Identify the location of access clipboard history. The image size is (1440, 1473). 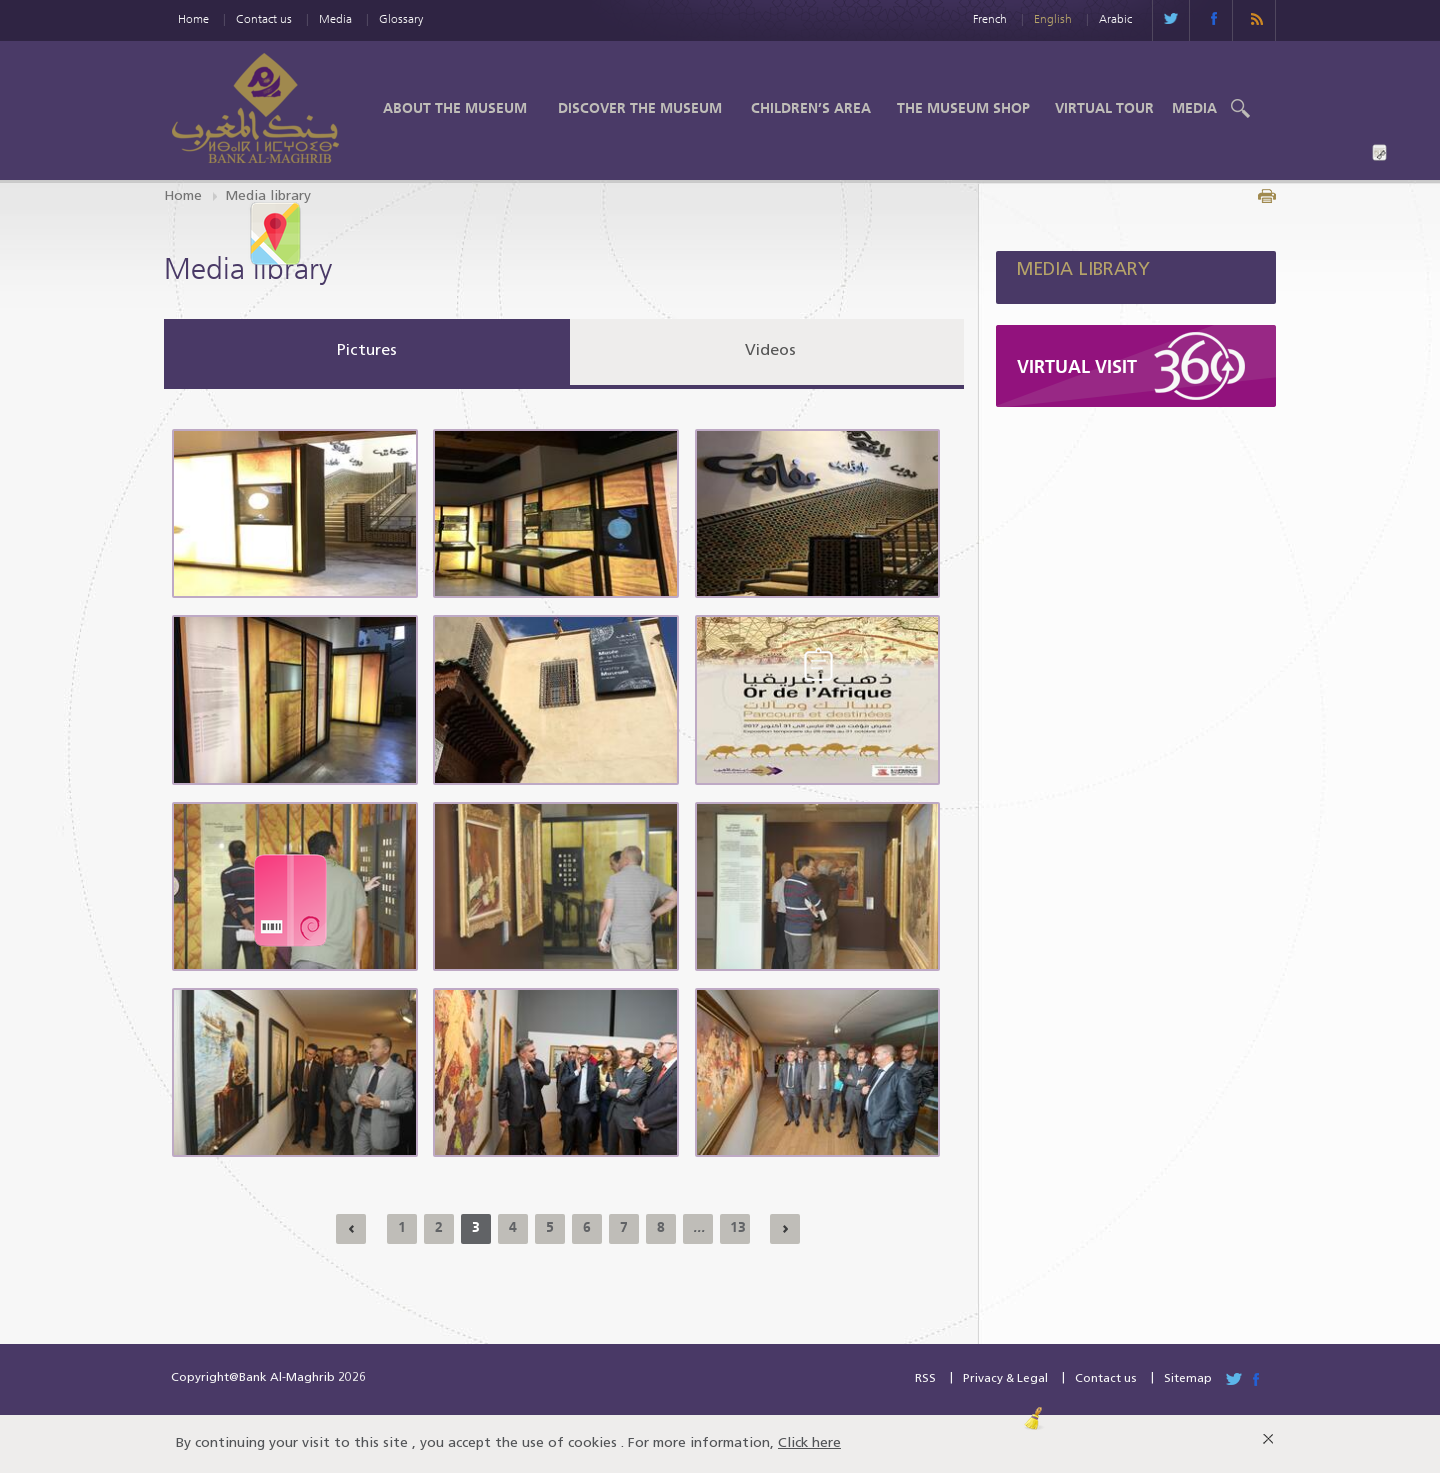
(818, 664).